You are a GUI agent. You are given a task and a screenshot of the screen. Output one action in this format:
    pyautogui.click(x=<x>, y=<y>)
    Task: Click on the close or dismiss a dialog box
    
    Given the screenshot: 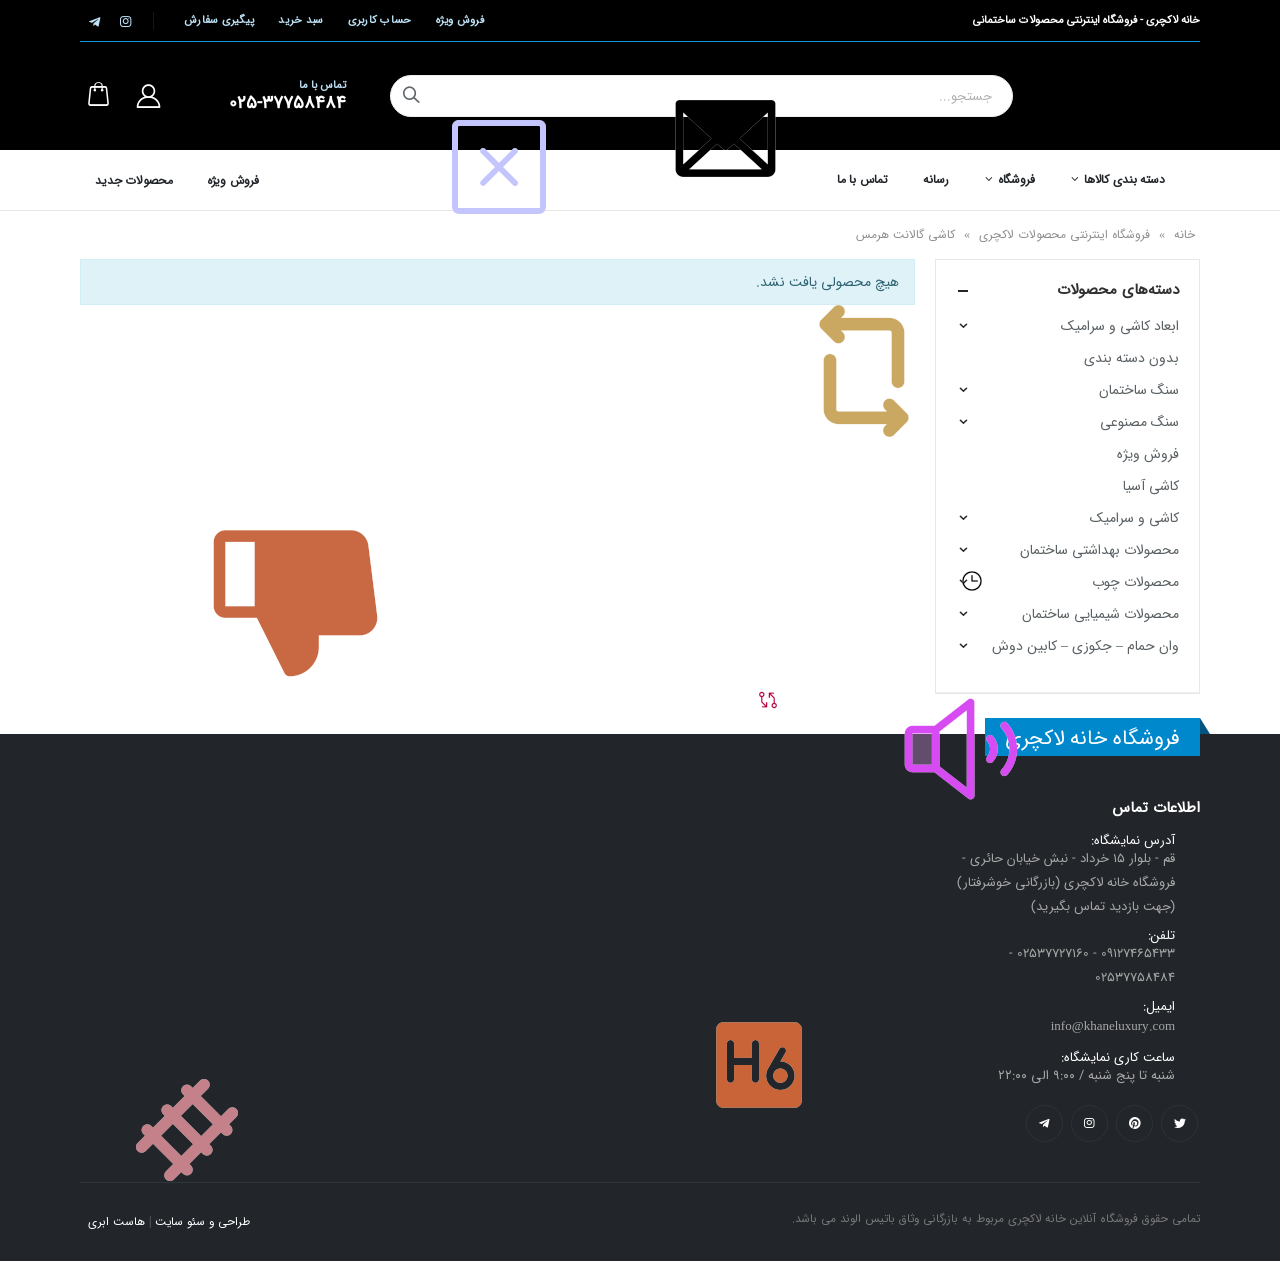 What is the action you would take?
    pyautogui.click(x=499, y=167)
    